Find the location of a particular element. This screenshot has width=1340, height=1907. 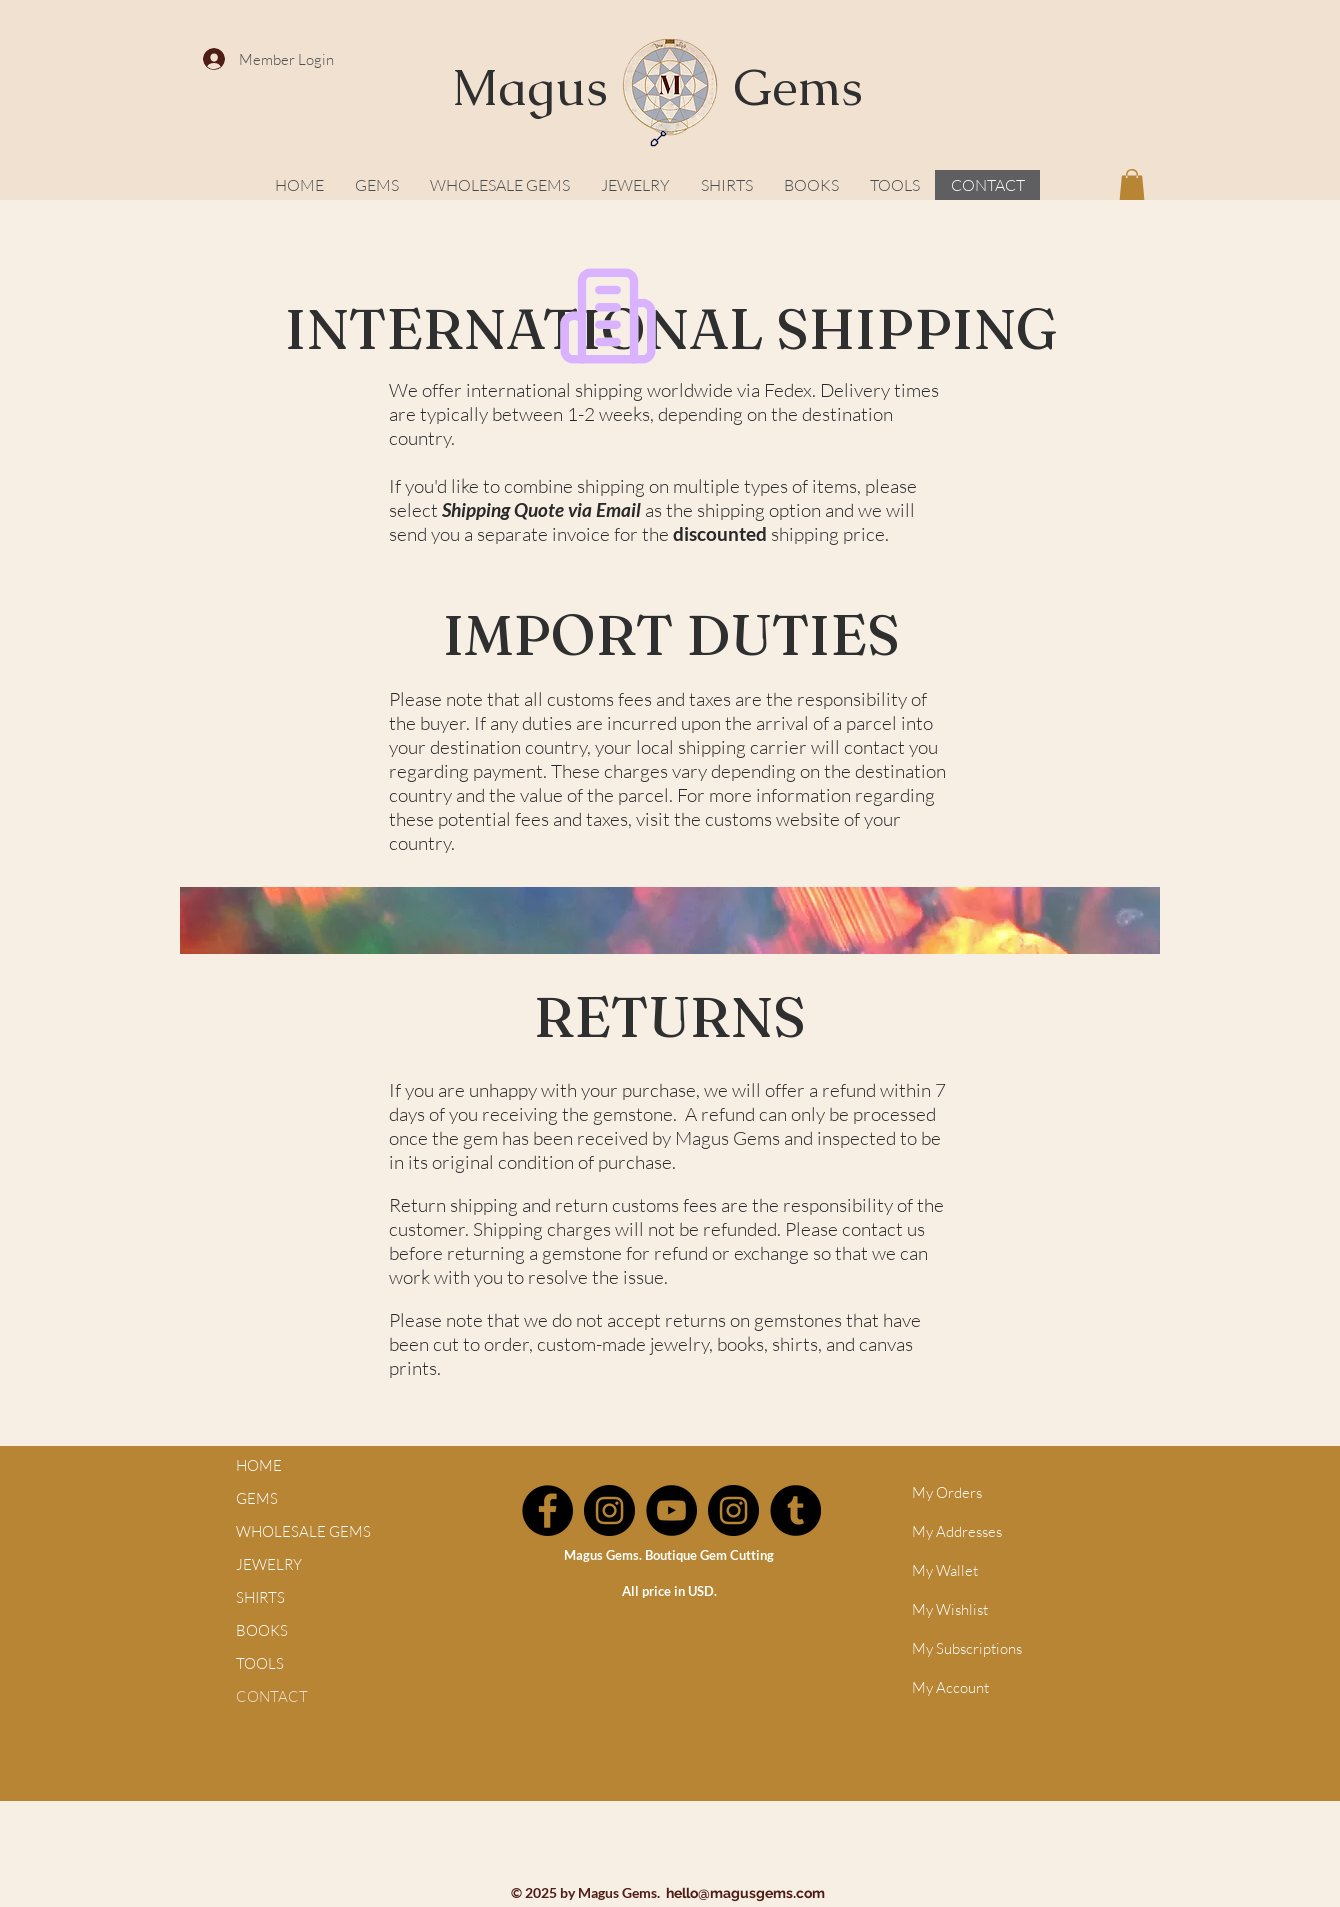

access gardening or landscaping tools is located at coordinates (658, 138).